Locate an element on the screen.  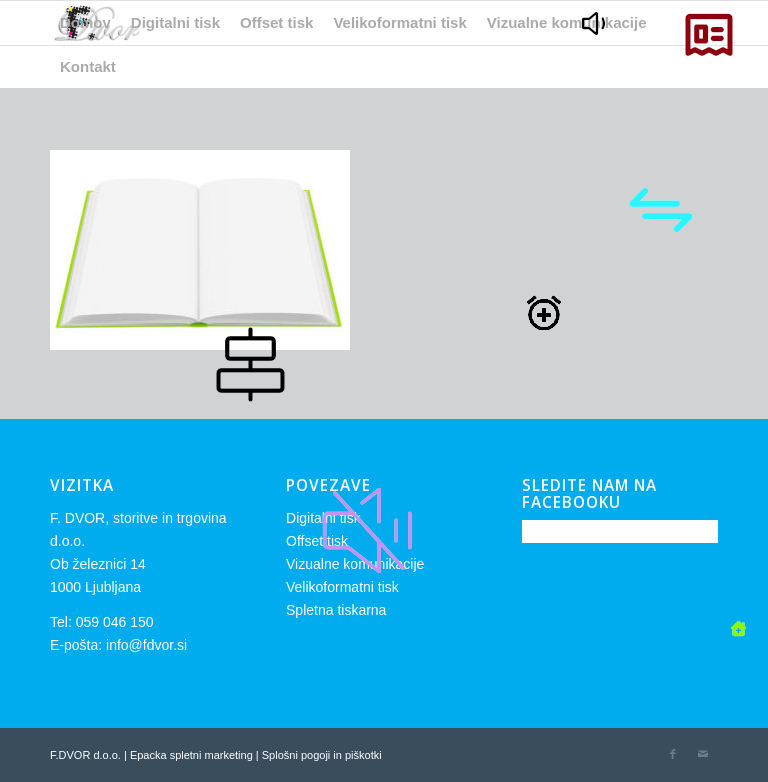
adjust audio to low volume level is located at coordinates (593, 23).